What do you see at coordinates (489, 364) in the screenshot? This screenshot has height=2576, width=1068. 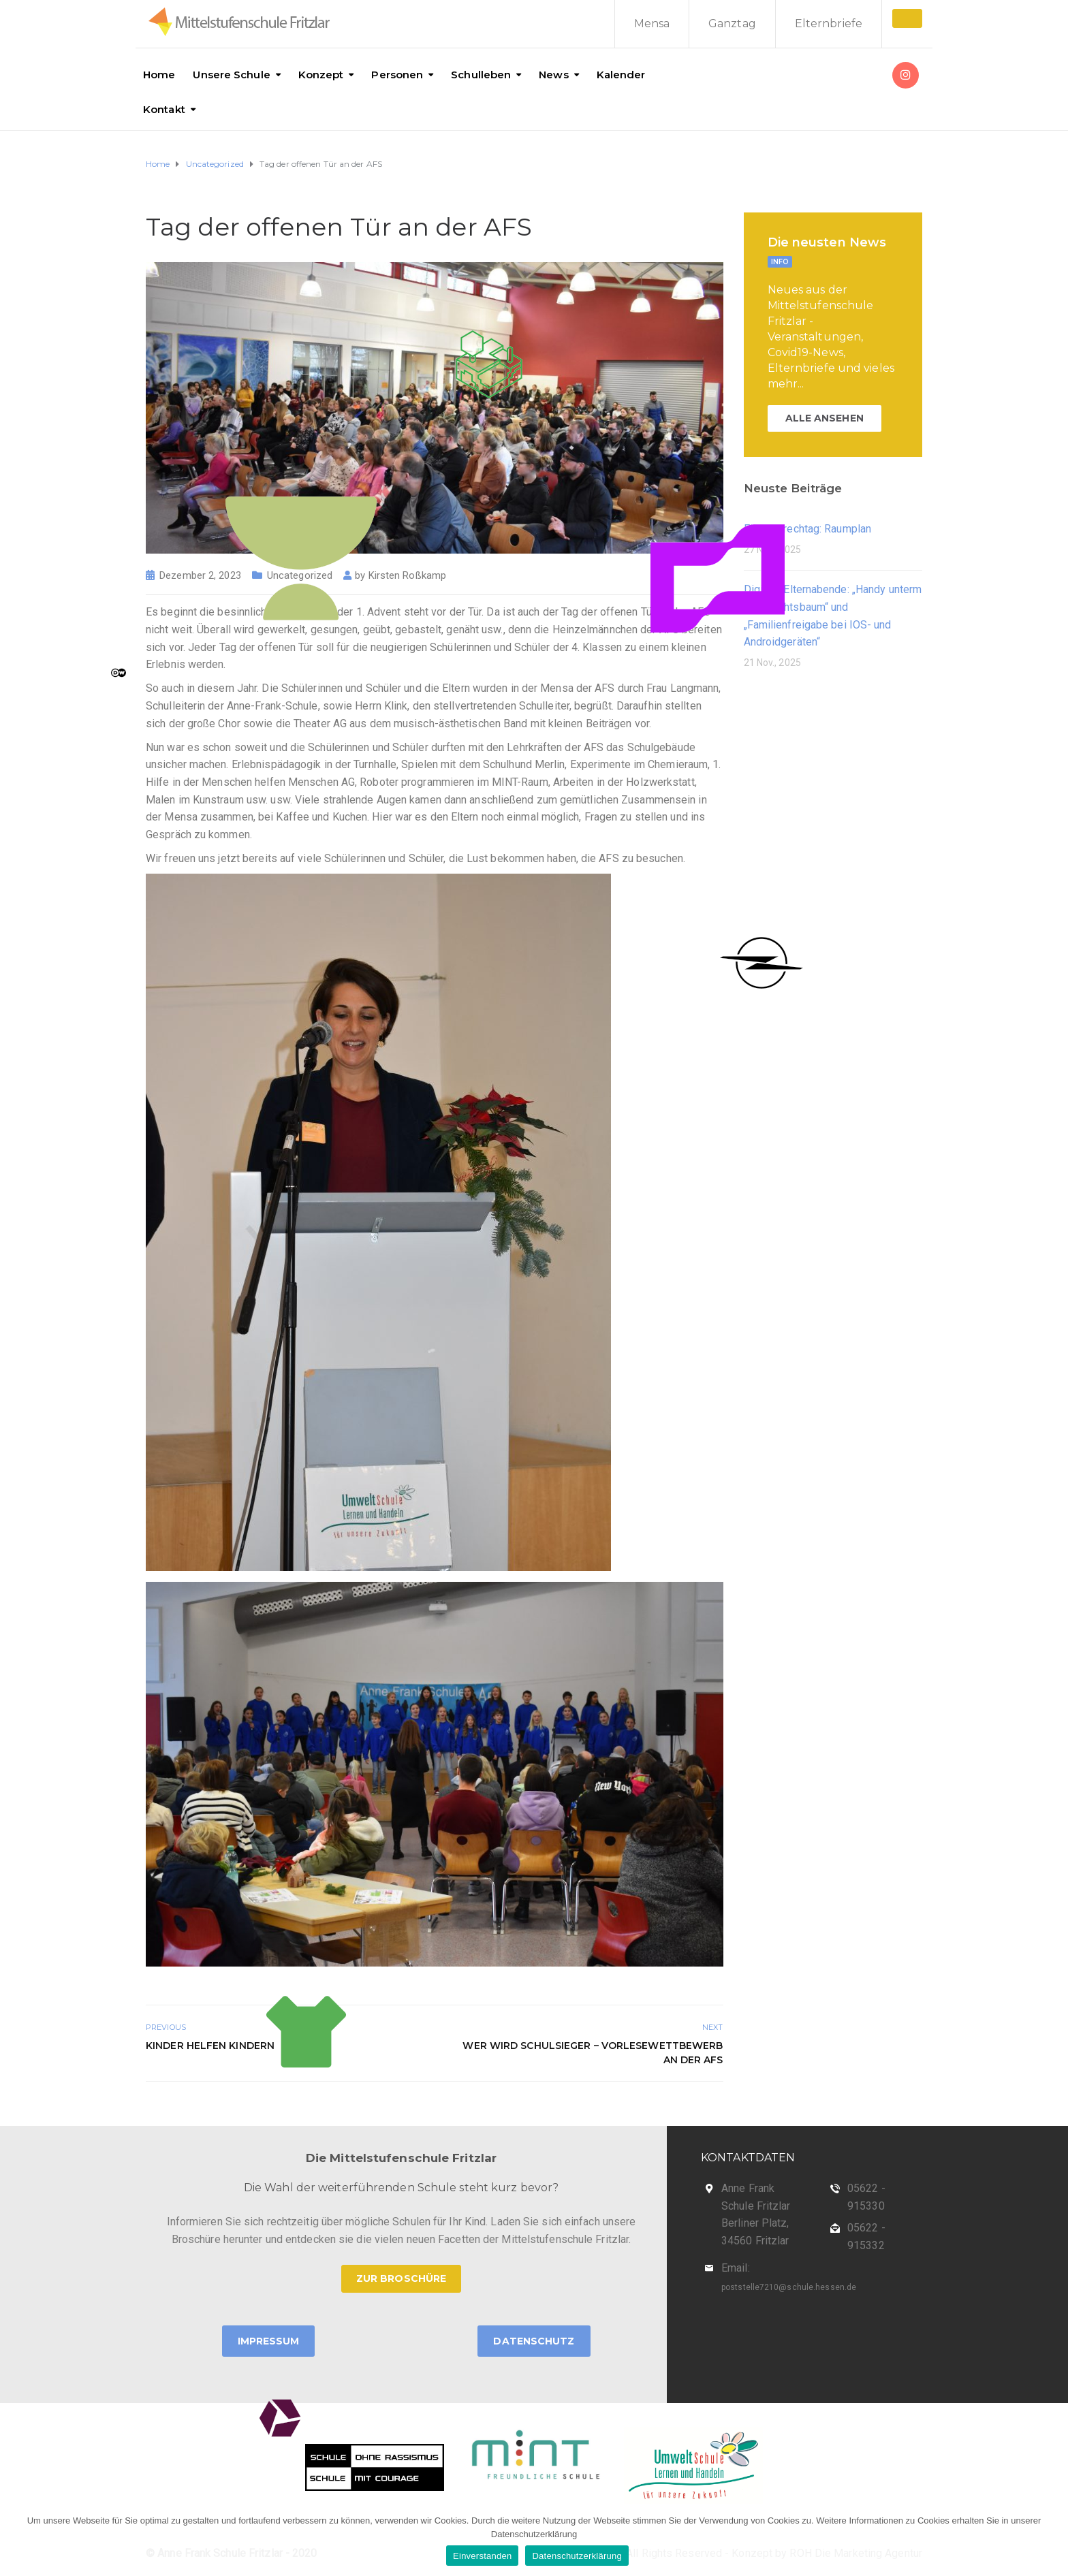 I see `launch minetest game` at bounding box center [489, 364].